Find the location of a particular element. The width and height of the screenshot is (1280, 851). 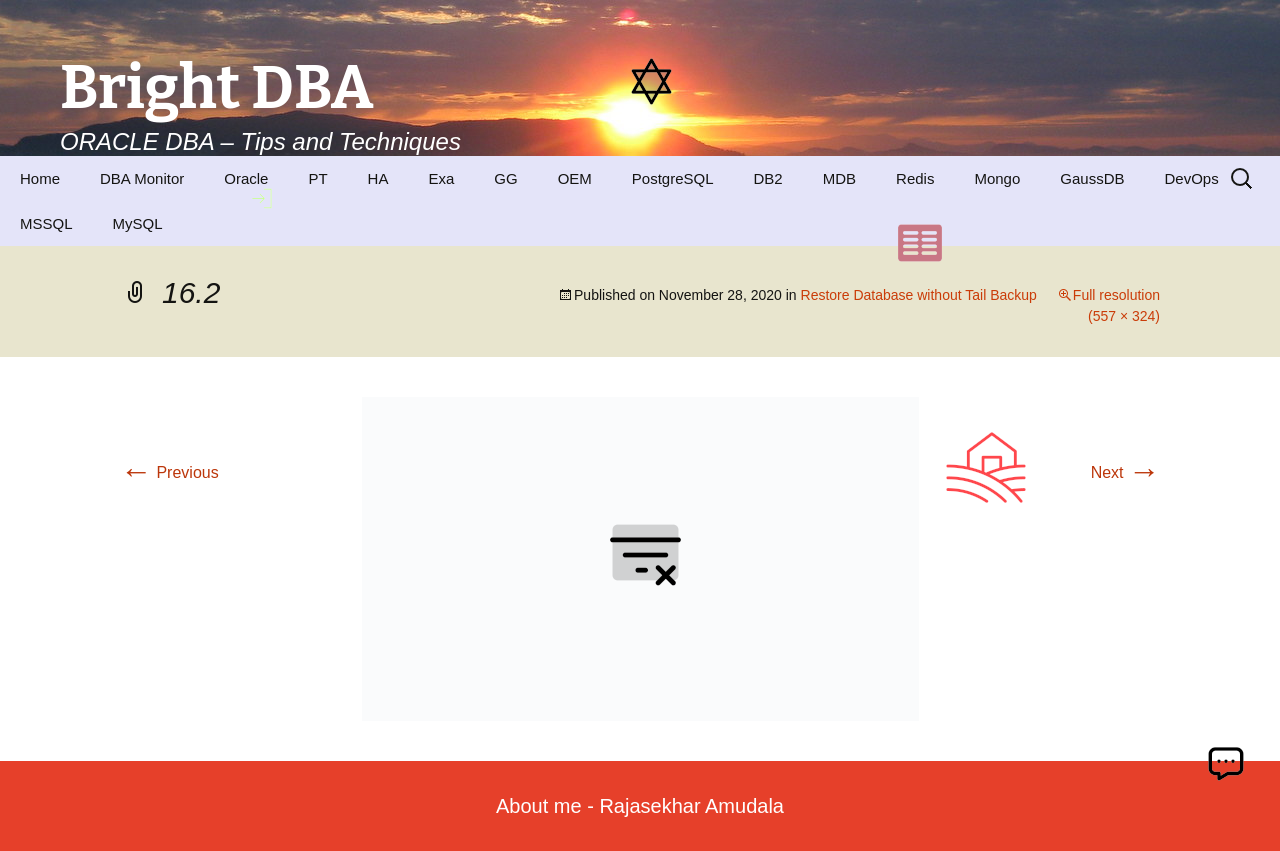

switch to multi-column text layout is located at coordinates (920, 243).